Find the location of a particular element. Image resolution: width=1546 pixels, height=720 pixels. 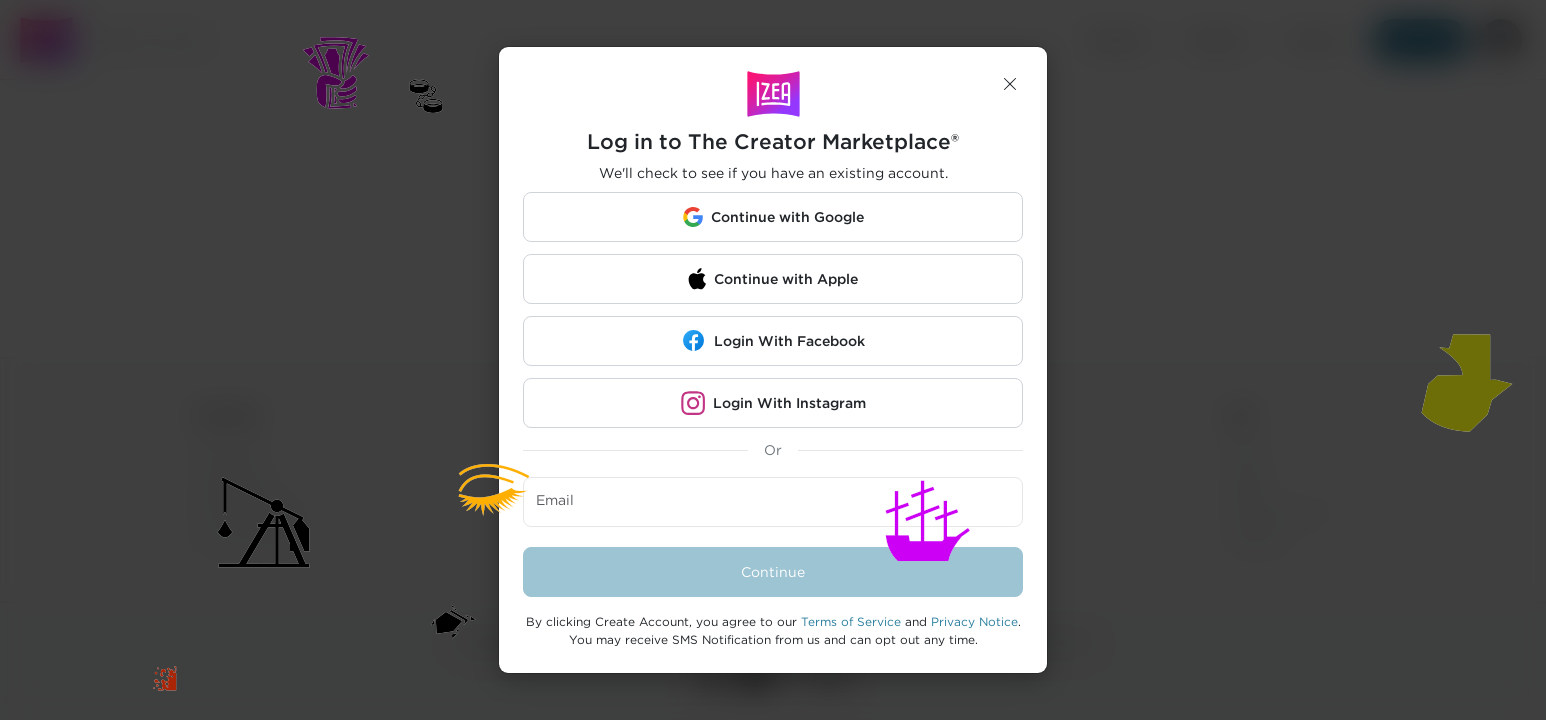

access naval or ship-related game content is located at coordinates (927, 523).